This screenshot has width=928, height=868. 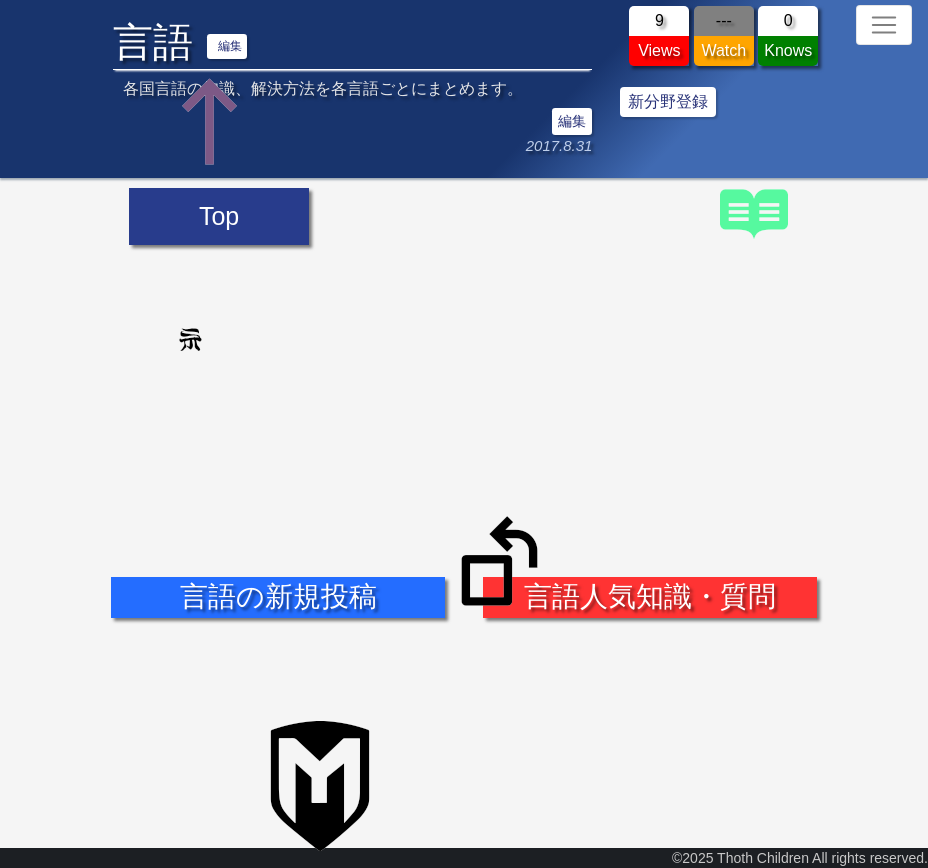 I want to click on visit readme documentation platform, so click(x=754, y=214).